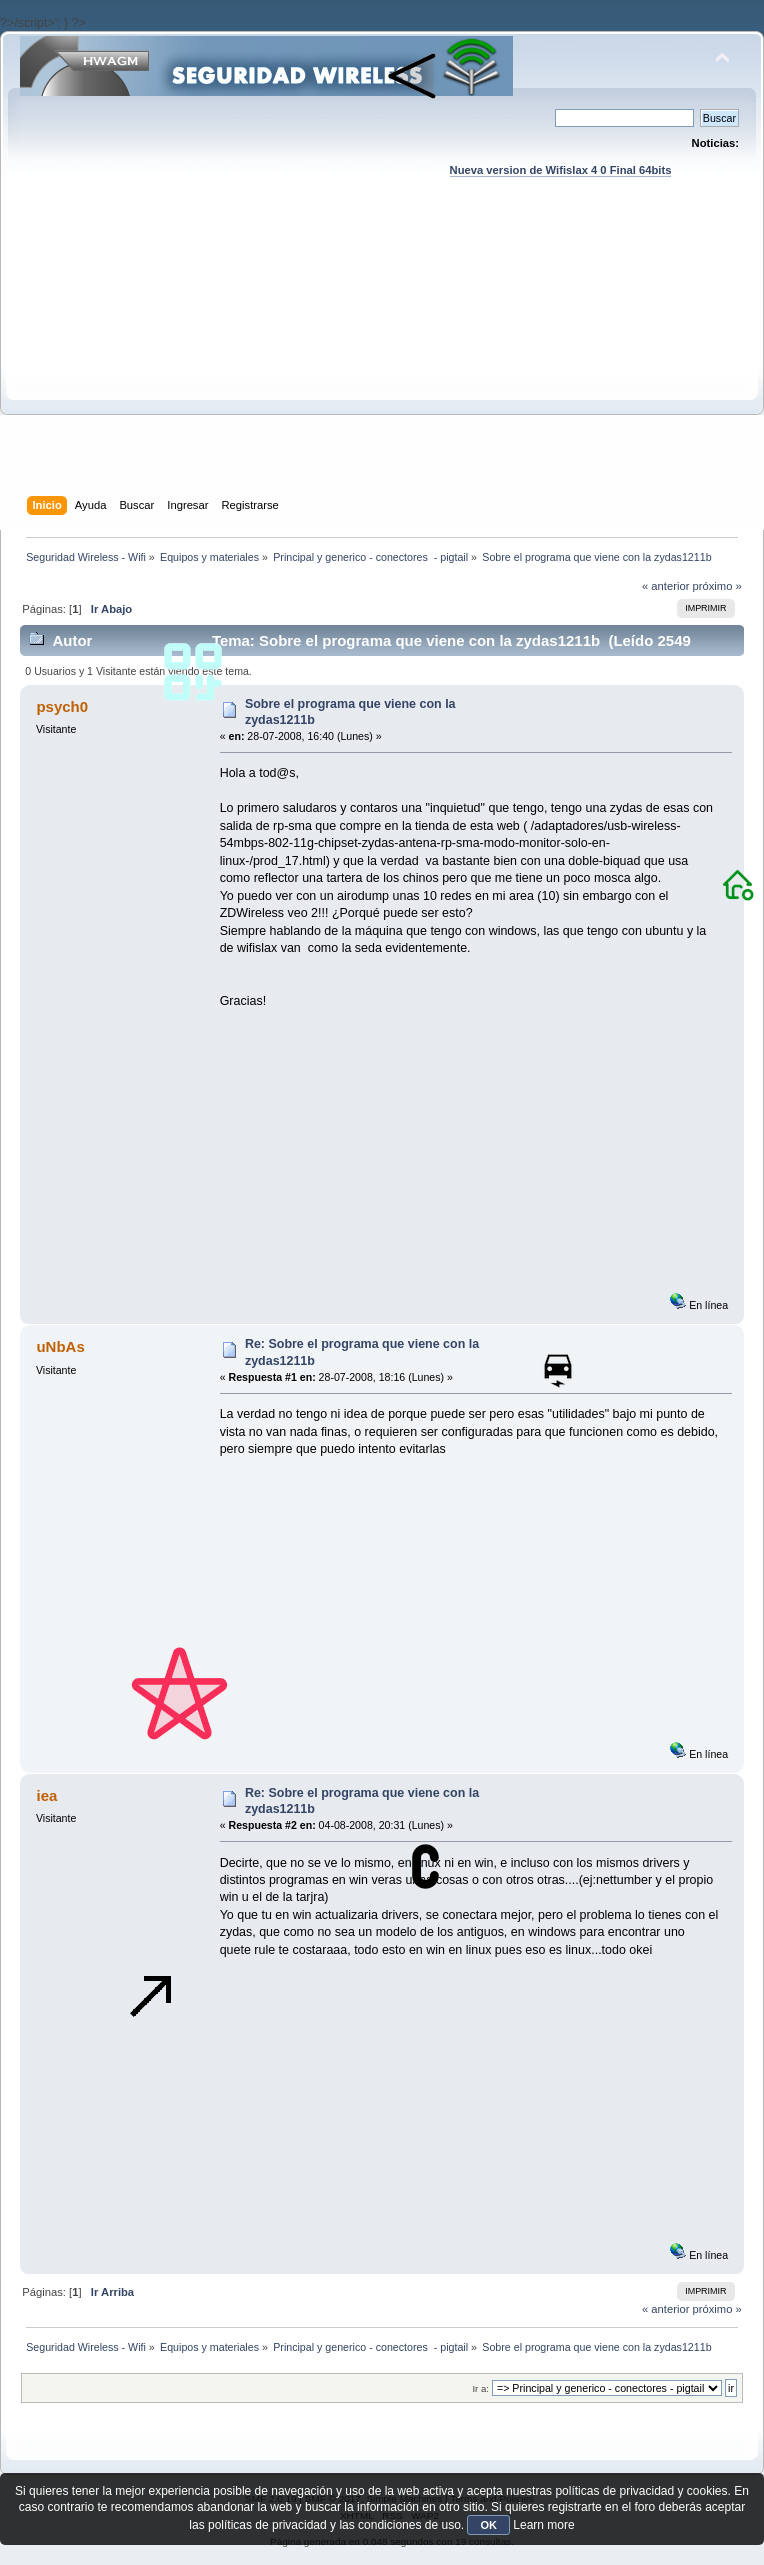 This screenshot has height=2565, width=764. I want to click on navigate back to the previous screen, so click(413, 76).